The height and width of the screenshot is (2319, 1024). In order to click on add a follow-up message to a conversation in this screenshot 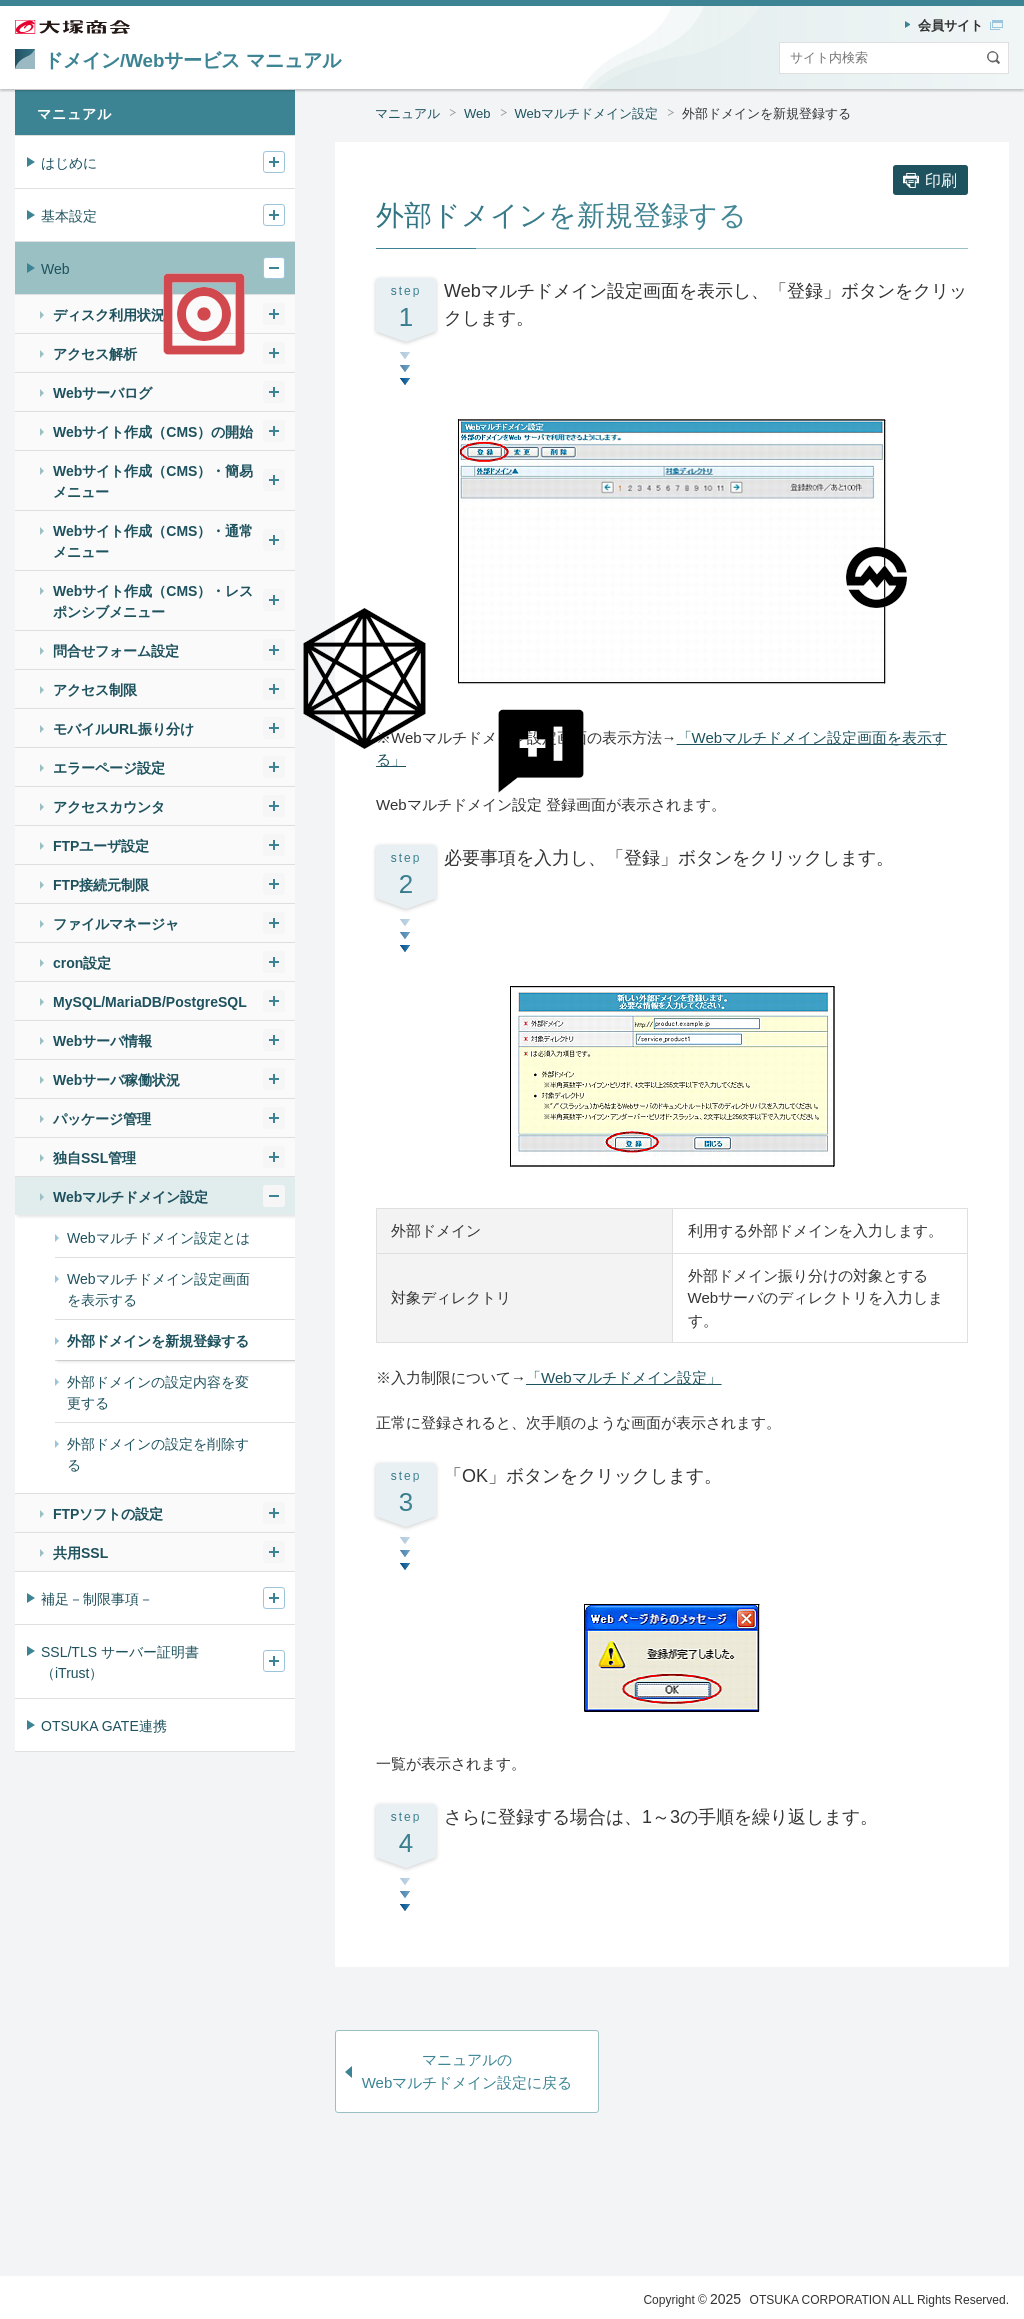, I will do `click(541, 748)`.